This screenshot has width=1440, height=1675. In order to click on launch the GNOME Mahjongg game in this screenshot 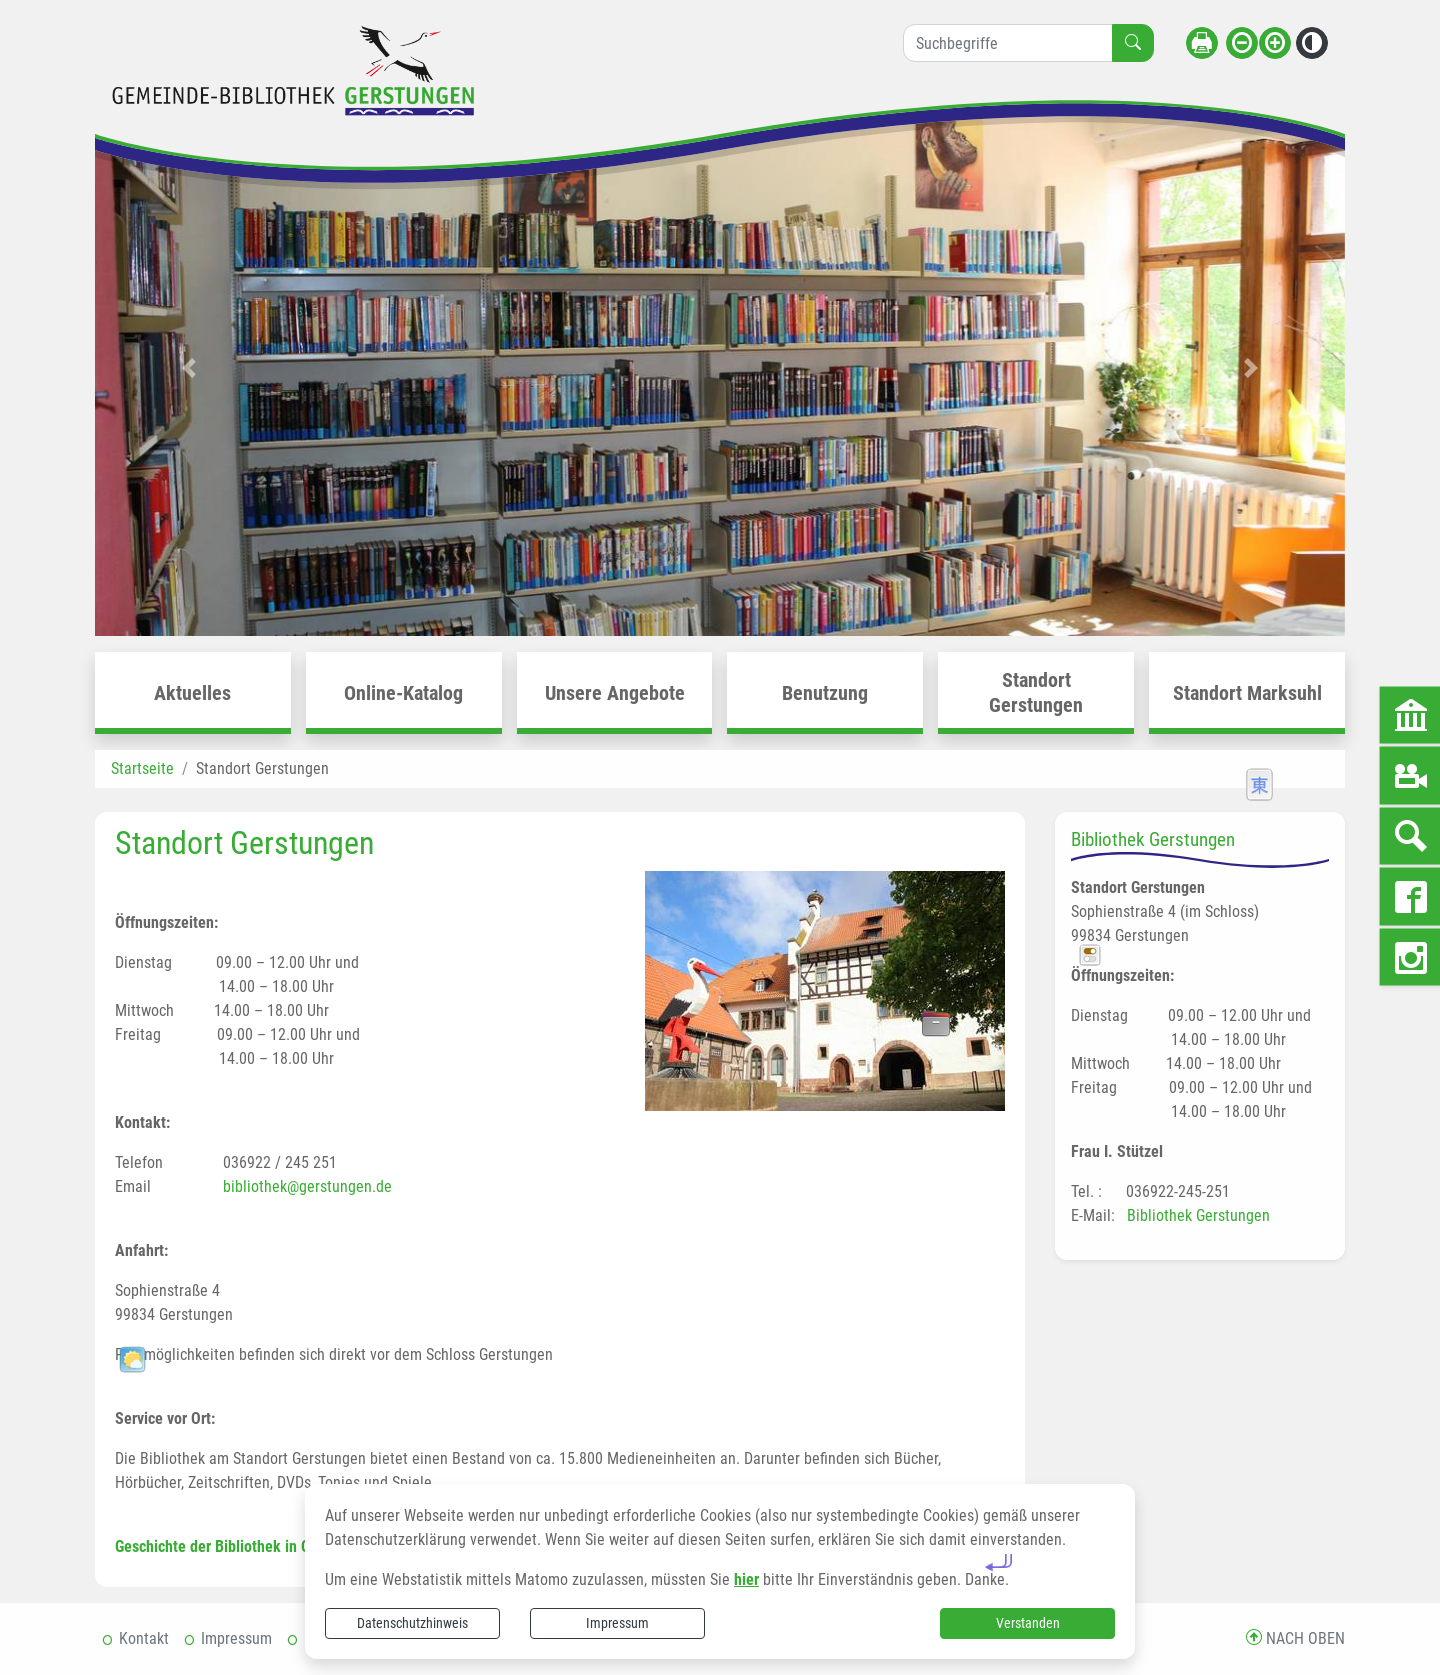, I will do `click(1259, 784)`.